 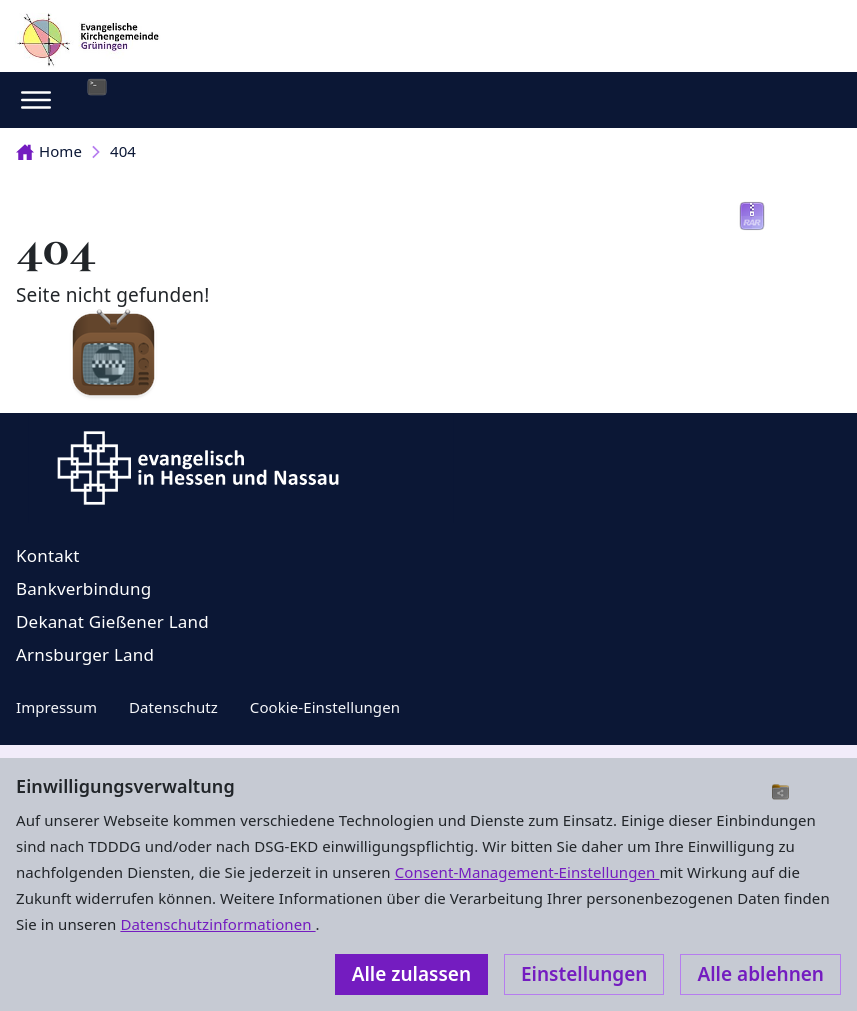 What do you see at coordinates (97, 87) in the screenshot?
I see `open the terminal application` at bounding box center [97, 87].